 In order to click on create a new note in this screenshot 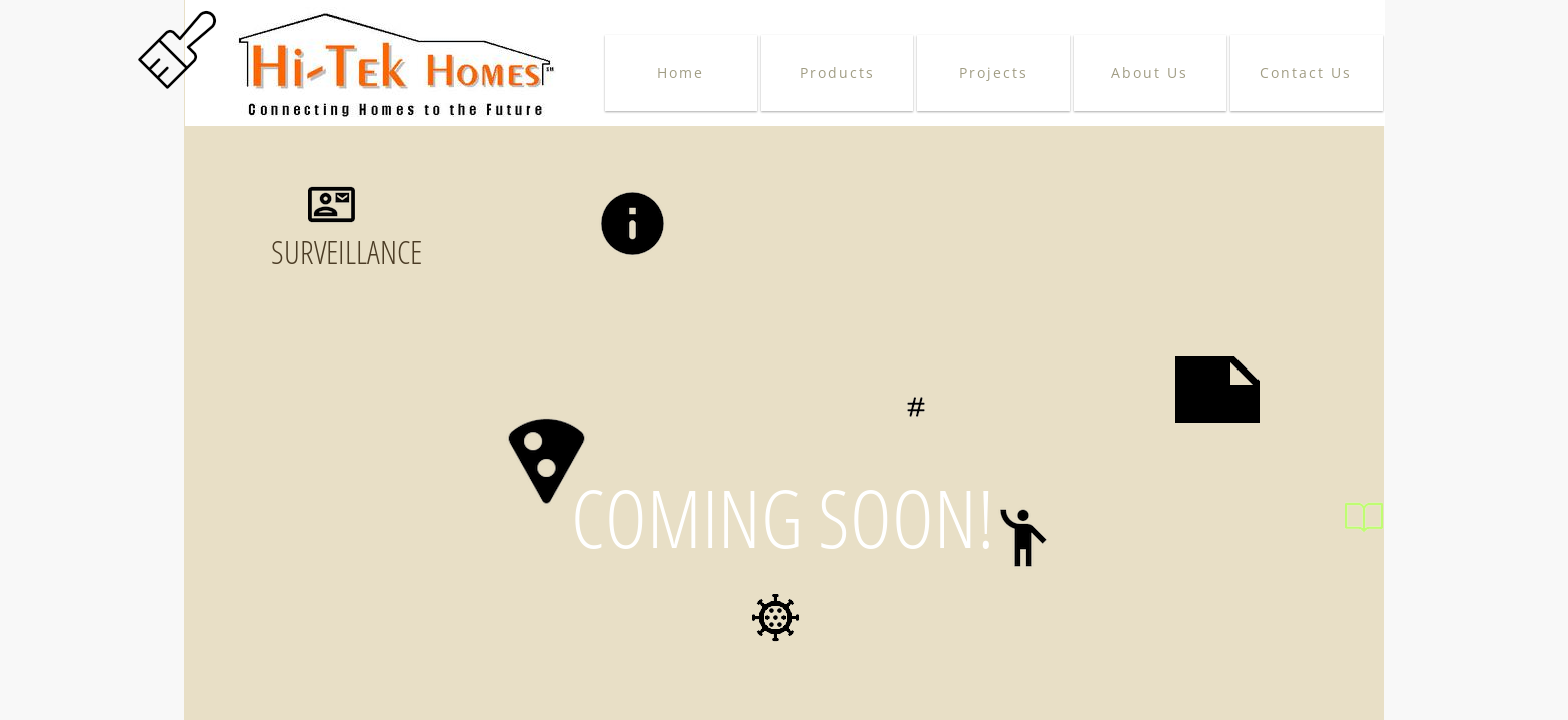, I will do `click(1217, 389)`.